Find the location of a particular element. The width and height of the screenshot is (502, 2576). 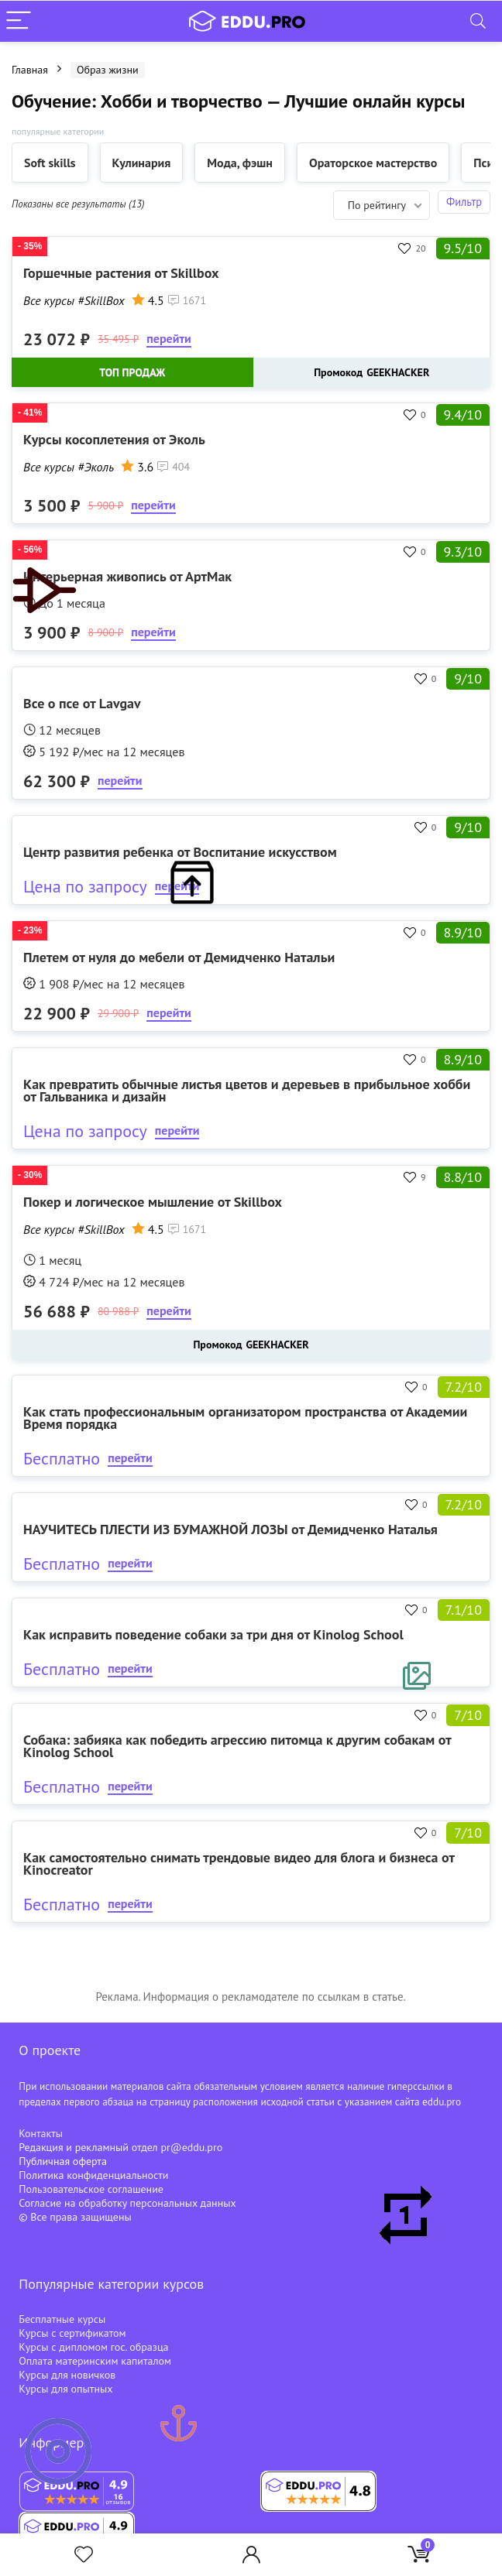

logic buffer gate symbol in circuit design is located at coordinates (44, 590).